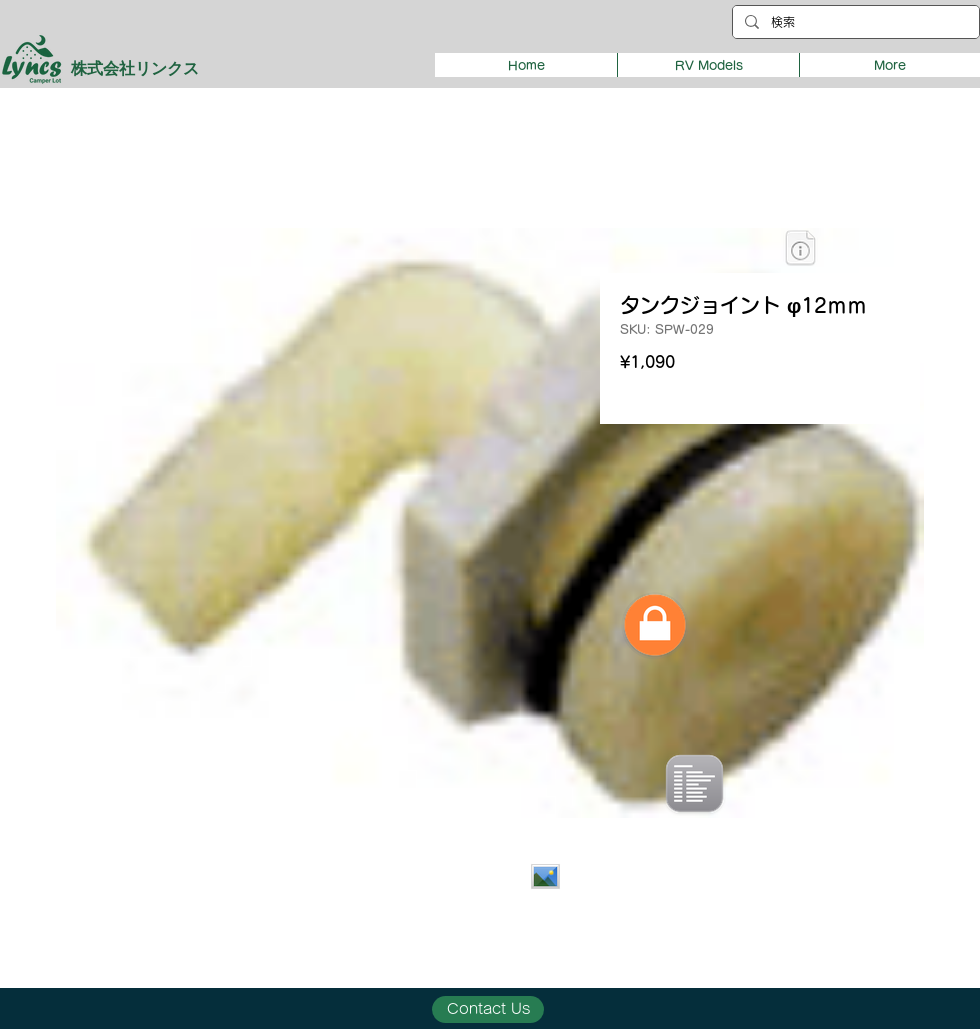 The width and height of the screenshot is (980, 1029). Describe the element at coordinates (694, 784) in the screenshot. I see `access log preferences or settings` at that location.